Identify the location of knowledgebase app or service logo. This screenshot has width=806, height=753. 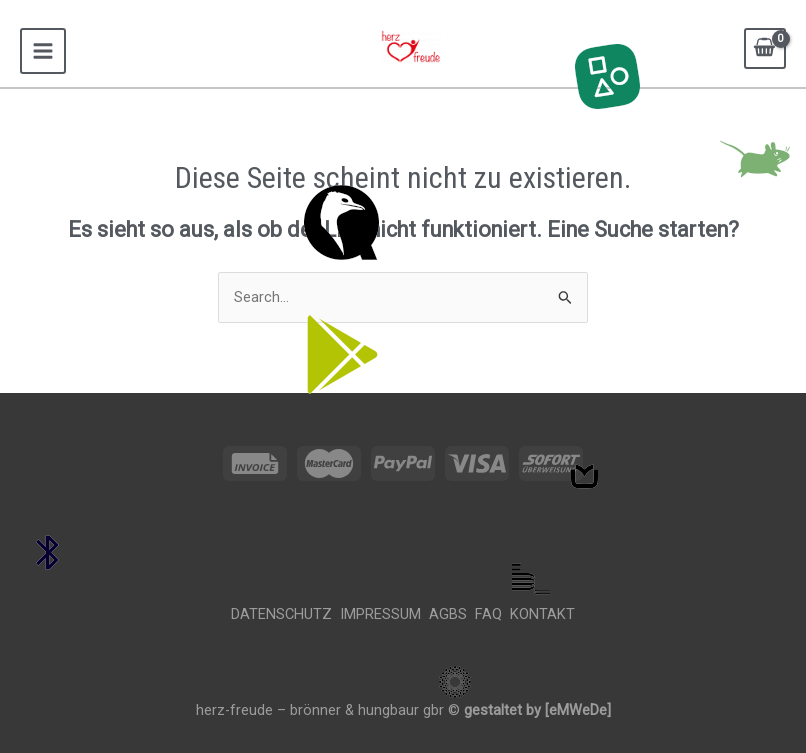
(584, 476).